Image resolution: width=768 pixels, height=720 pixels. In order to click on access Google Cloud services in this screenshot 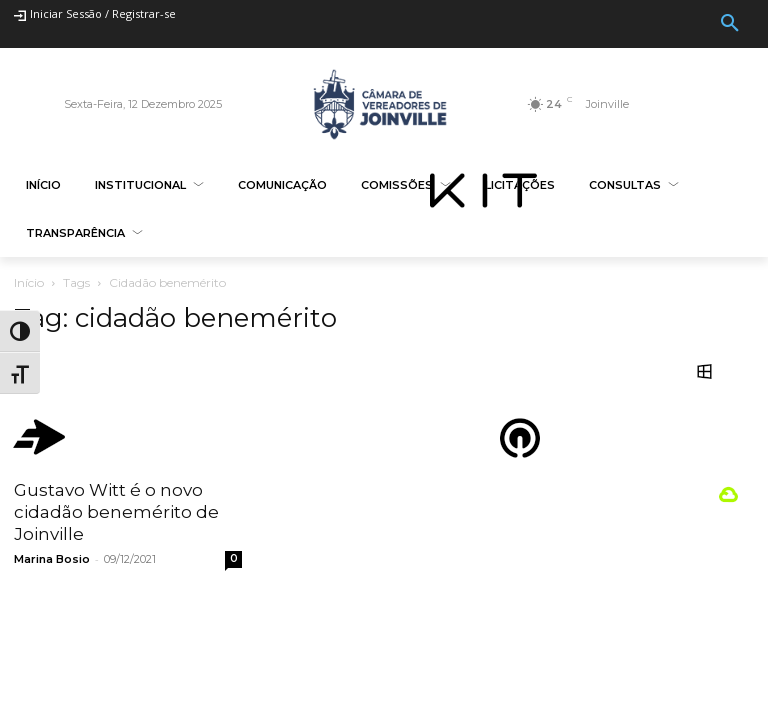, I will do `click(728, 494)`.